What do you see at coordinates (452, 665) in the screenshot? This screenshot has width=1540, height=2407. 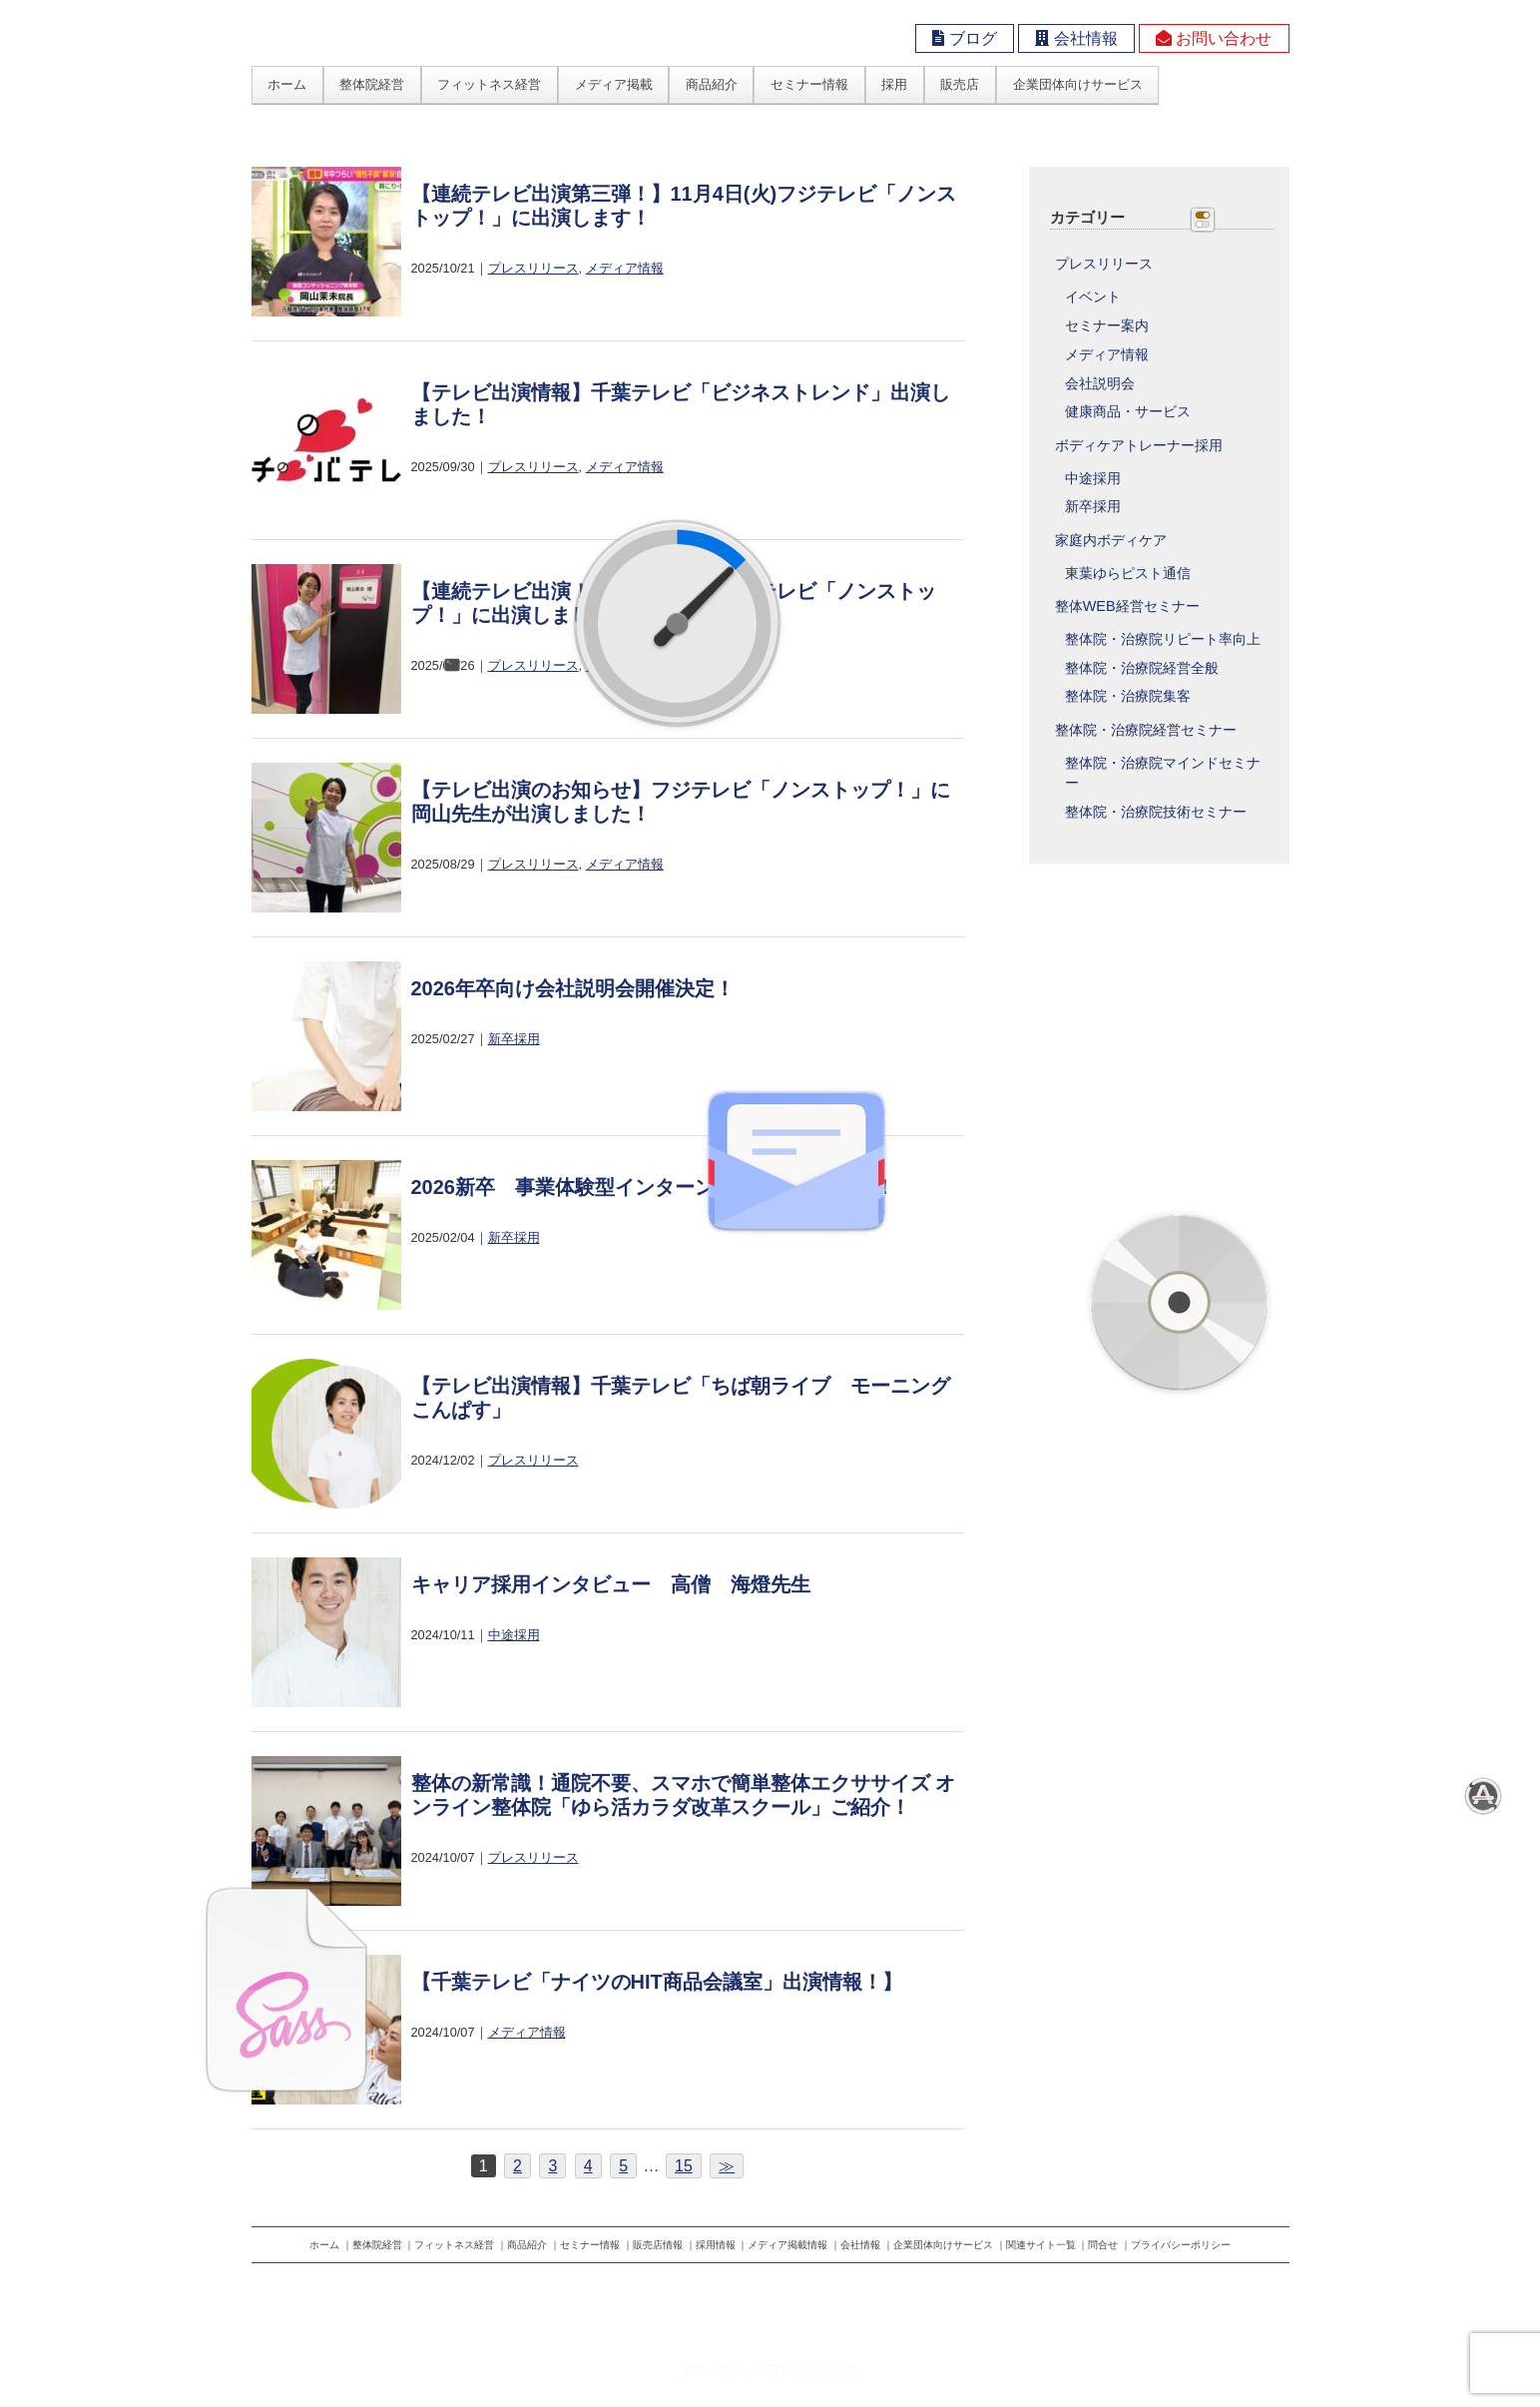 I see `open the terminal application` at bounding box center [452, 665].